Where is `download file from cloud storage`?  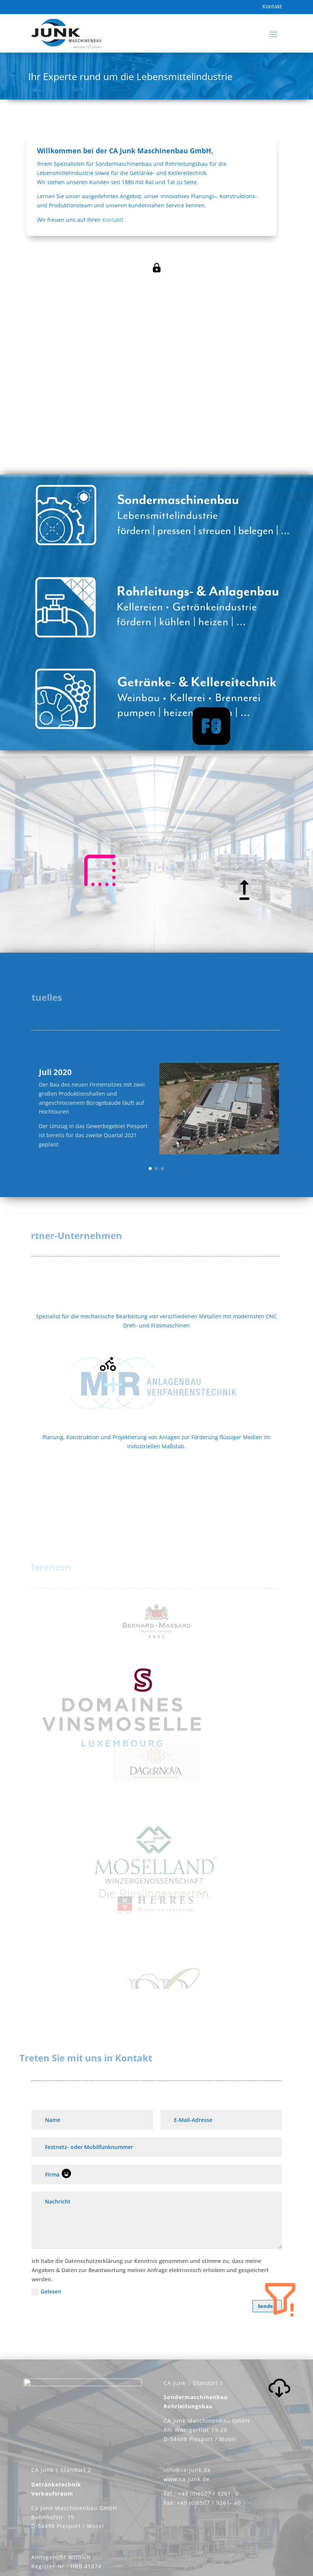 download file from cloud storage is located at coordinates (279, 2387).